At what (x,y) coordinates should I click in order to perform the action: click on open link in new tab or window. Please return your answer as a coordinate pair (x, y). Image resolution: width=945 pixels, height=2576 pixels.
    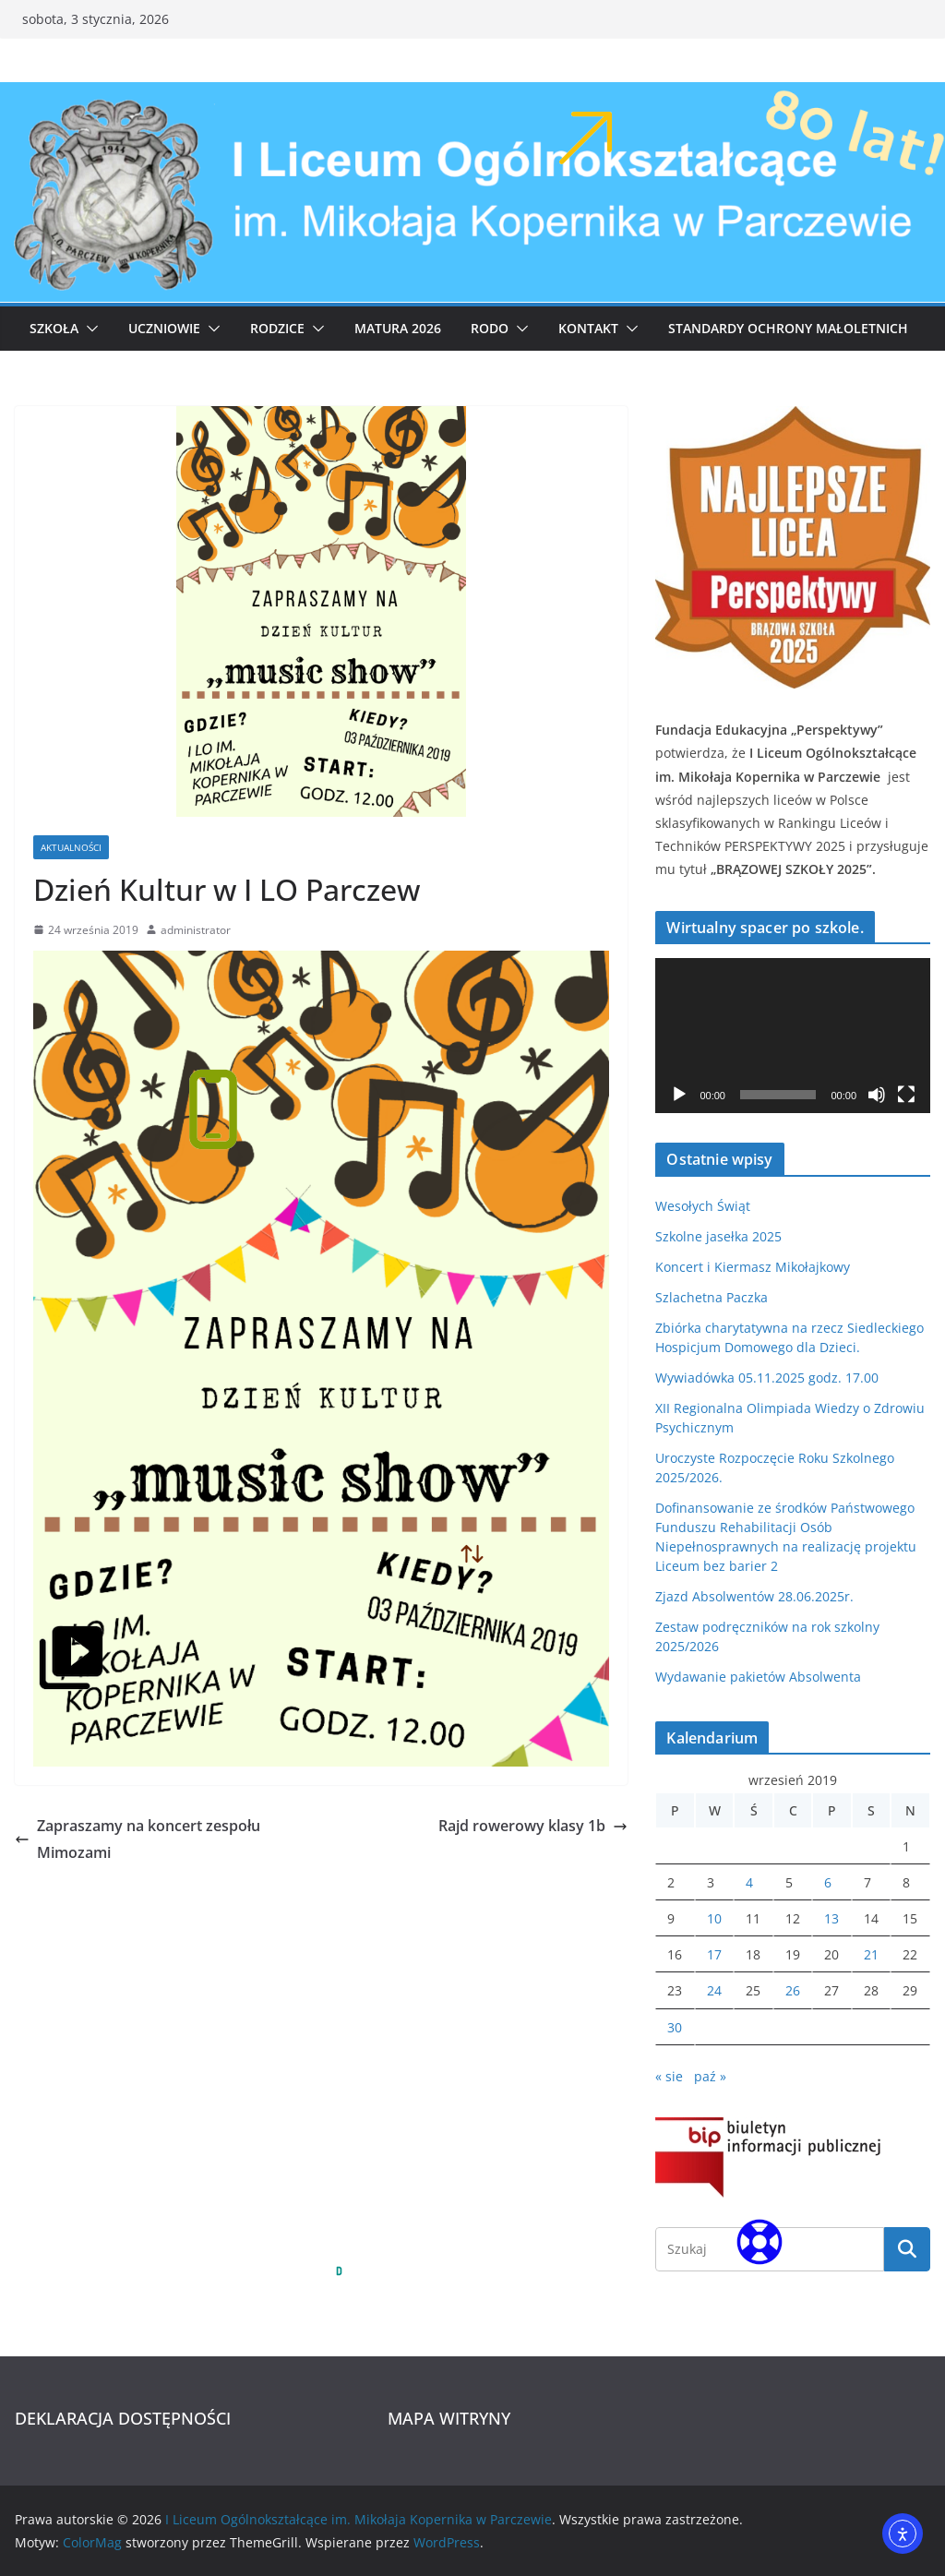
    Looking at the image, I should click on (585, 138).